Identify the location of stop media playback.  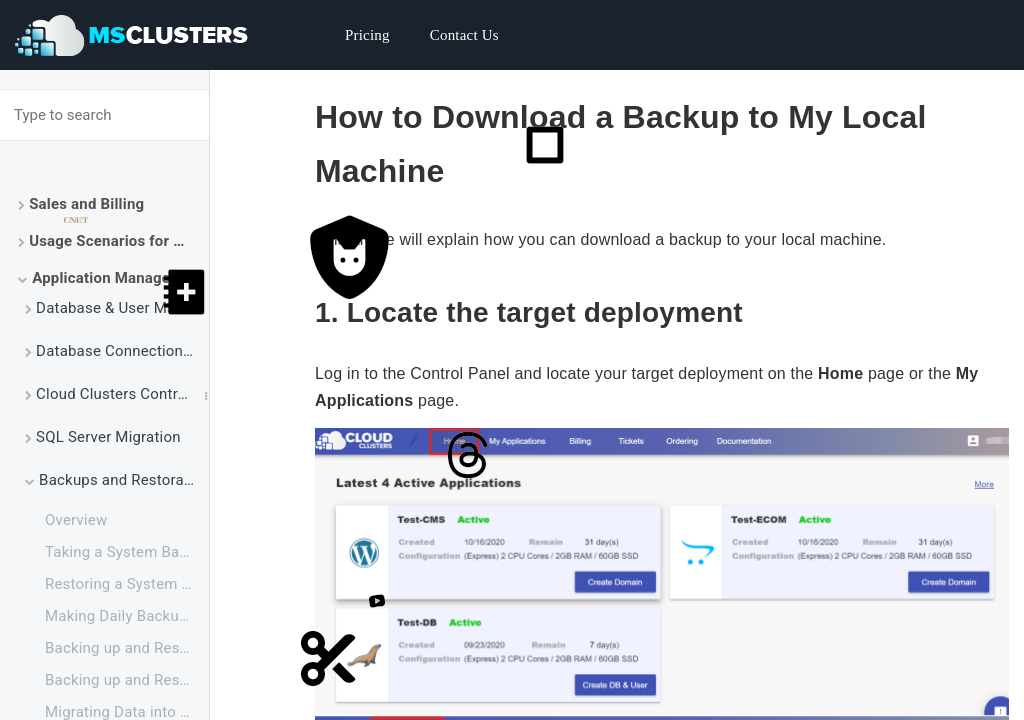
(545, 145).